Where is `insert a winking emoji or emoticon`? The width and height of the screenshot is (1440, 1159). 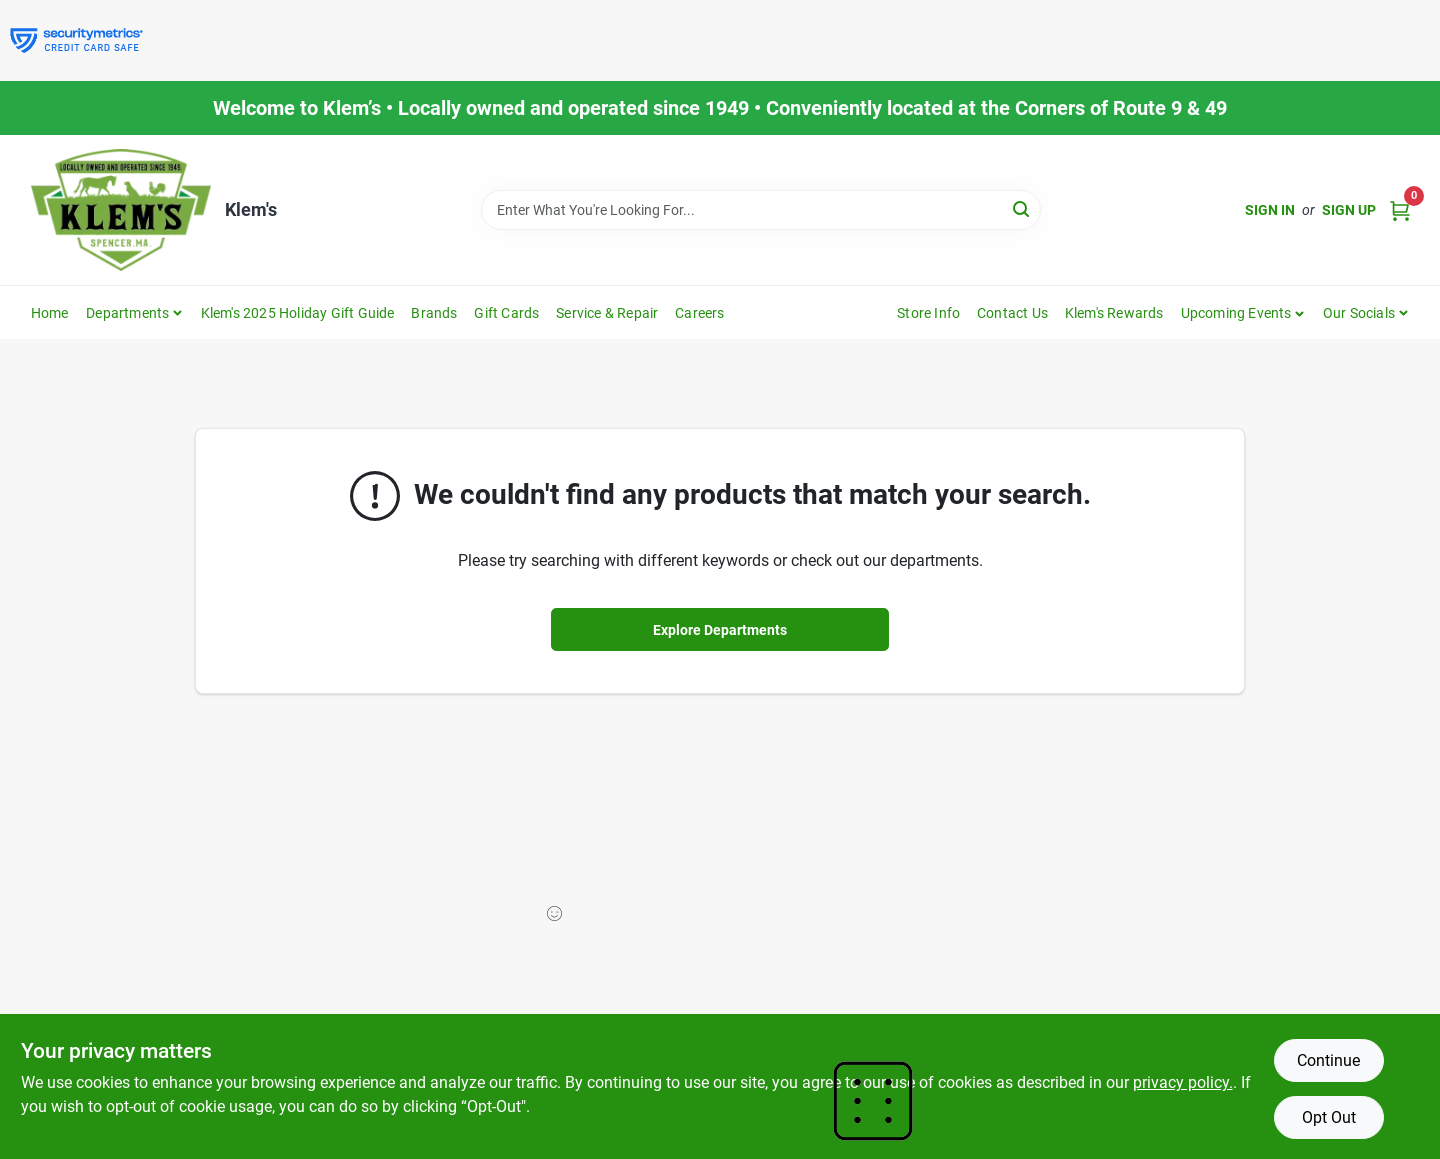
insert a winking emoji or emoticon is located at coordinates (554, 913).